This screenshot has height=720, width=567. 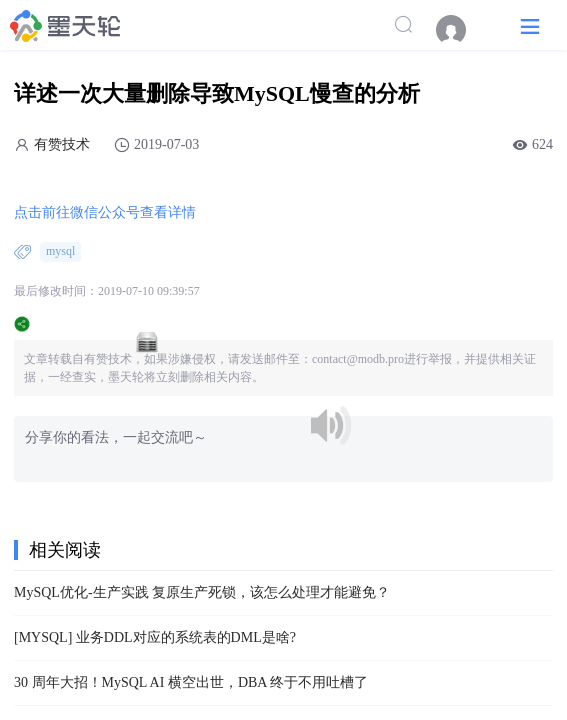 What do you see at coordinates (147, 342) in the screenshot?
I see `access multi-disk storage device` at bounding box center [147, 342].